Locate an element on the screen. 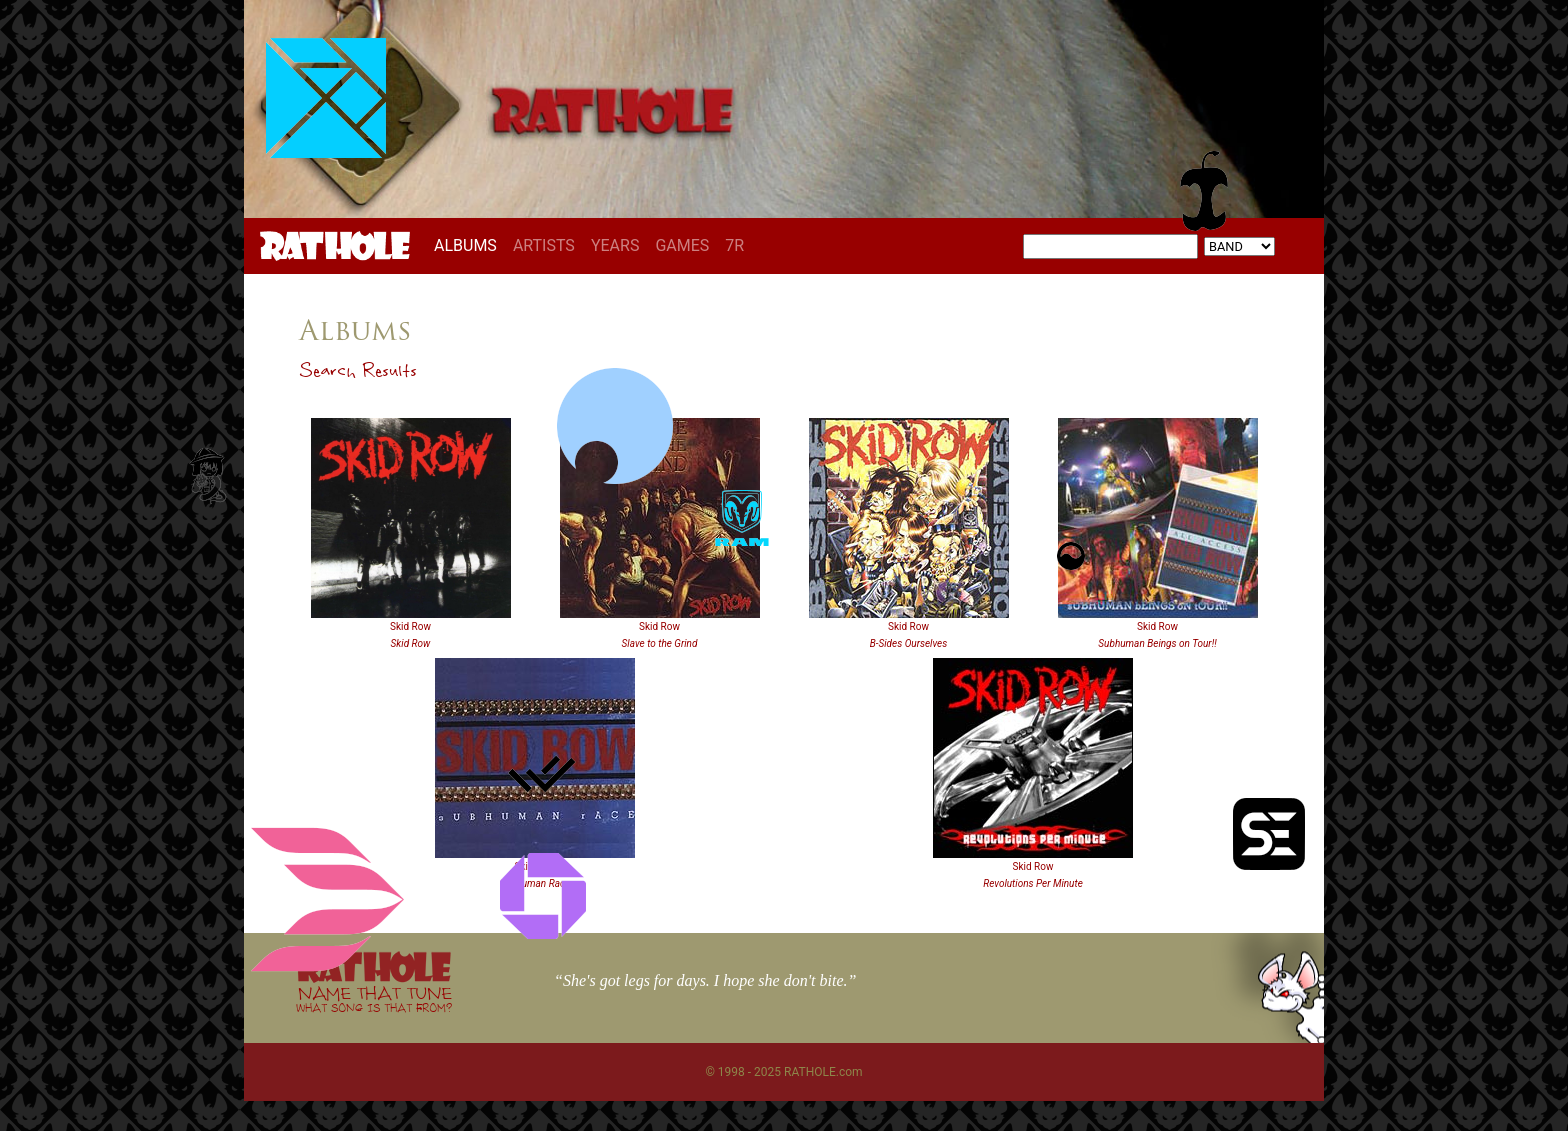 The image size is (1568, 1131). open the Chase banking app is located at coordinates (543, 896).